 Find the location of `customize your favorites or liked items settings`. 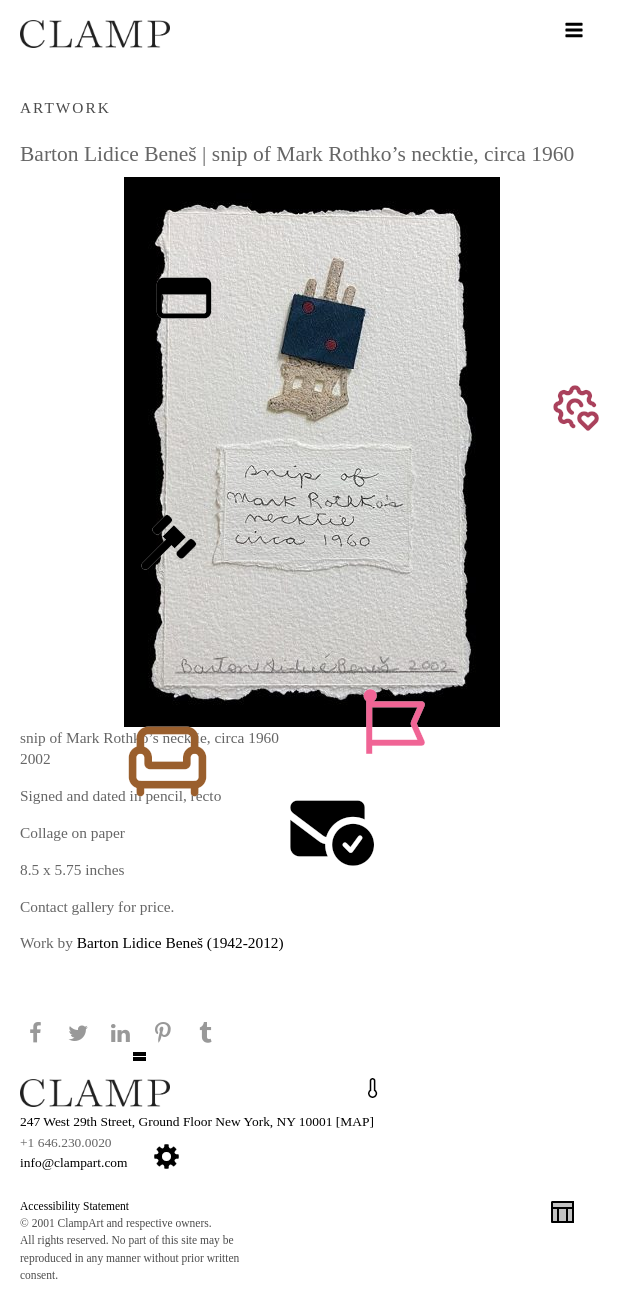

customize your favorites or liked items settings is located at coordinates (575, 407).